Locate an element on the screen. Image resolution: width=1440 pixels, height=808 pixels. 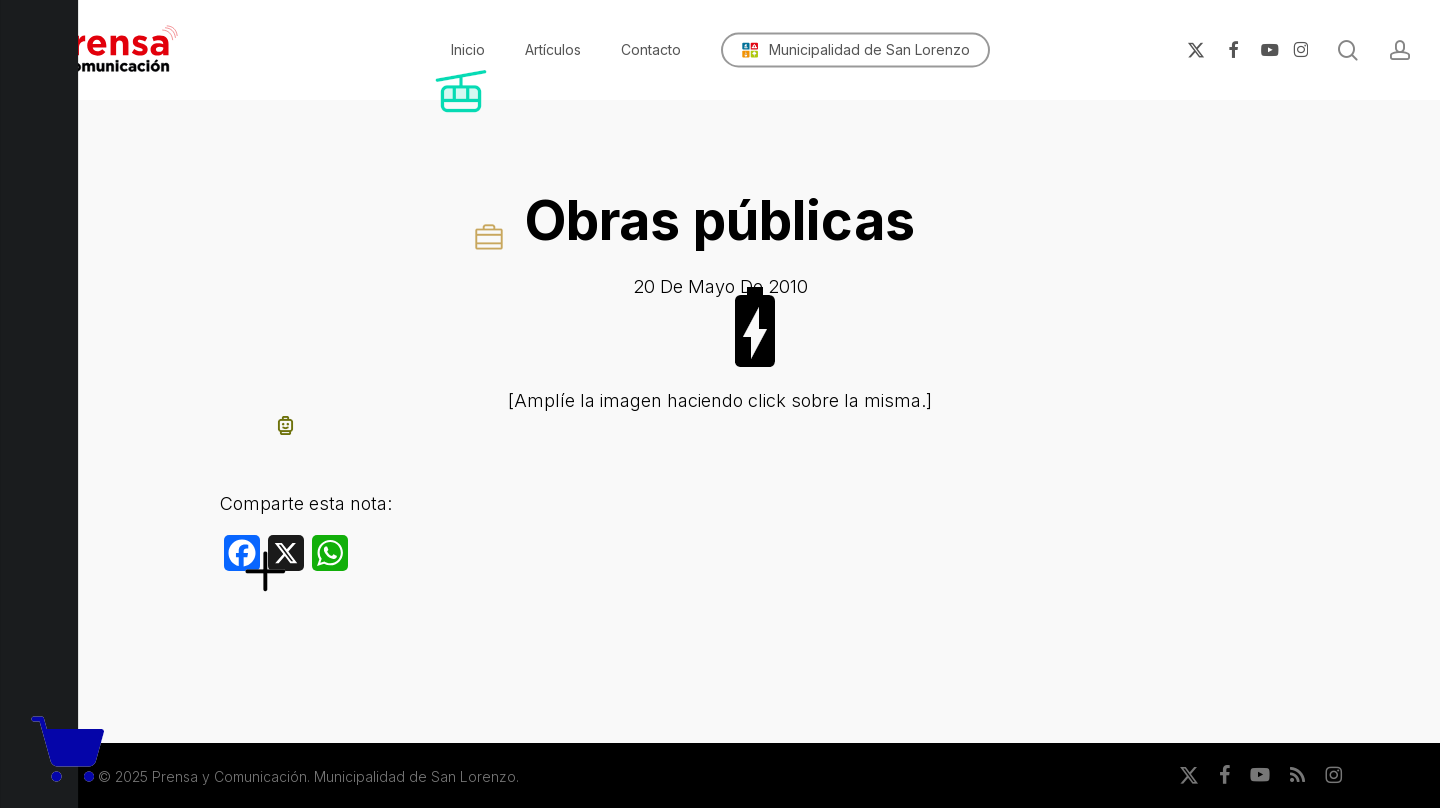
view your shopping cart is located at coordinates (69, 749).